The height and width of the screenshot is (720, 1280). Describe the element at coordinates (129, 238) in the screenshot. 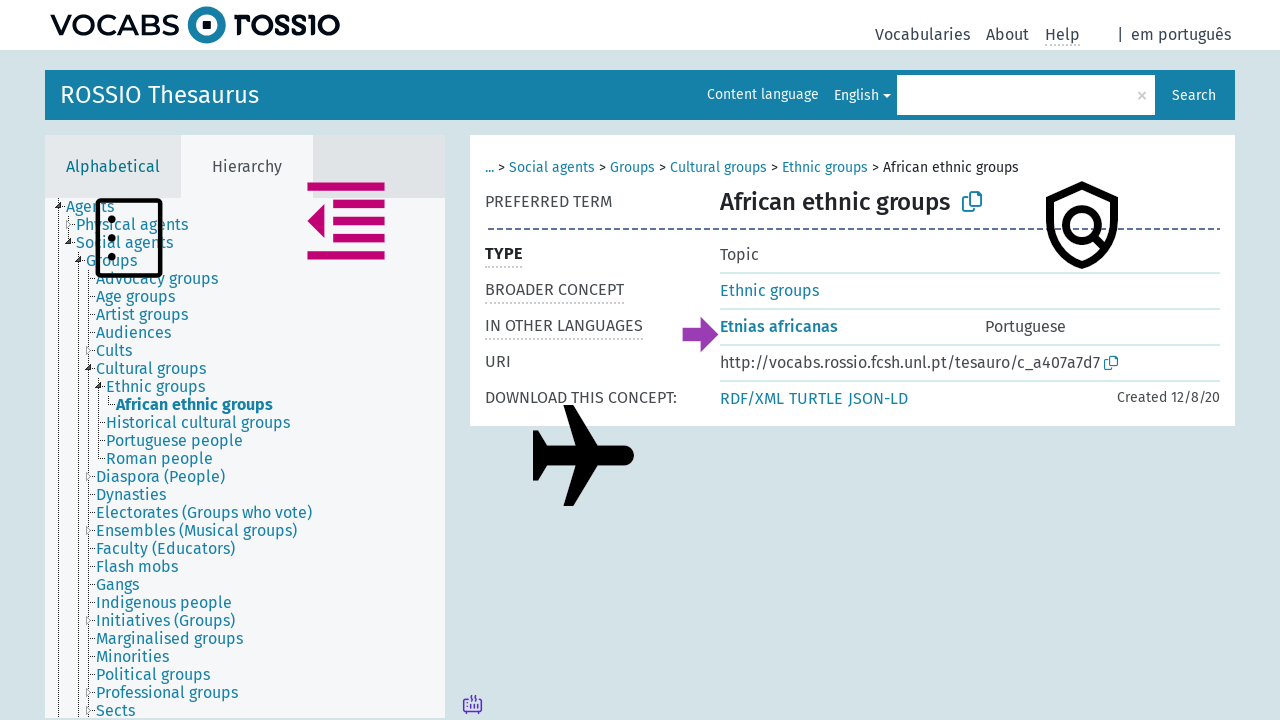

I see `view screenplay or script documents` at that location.